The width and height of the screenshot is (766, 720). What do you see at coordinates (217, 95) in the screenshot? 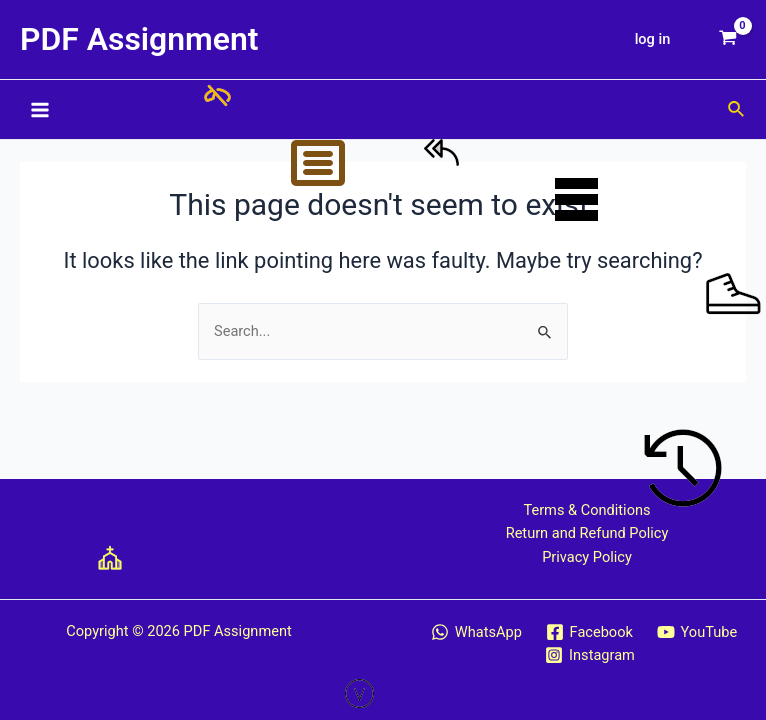
I see `end or reject an incoming call` at bounding box center [217, 95].